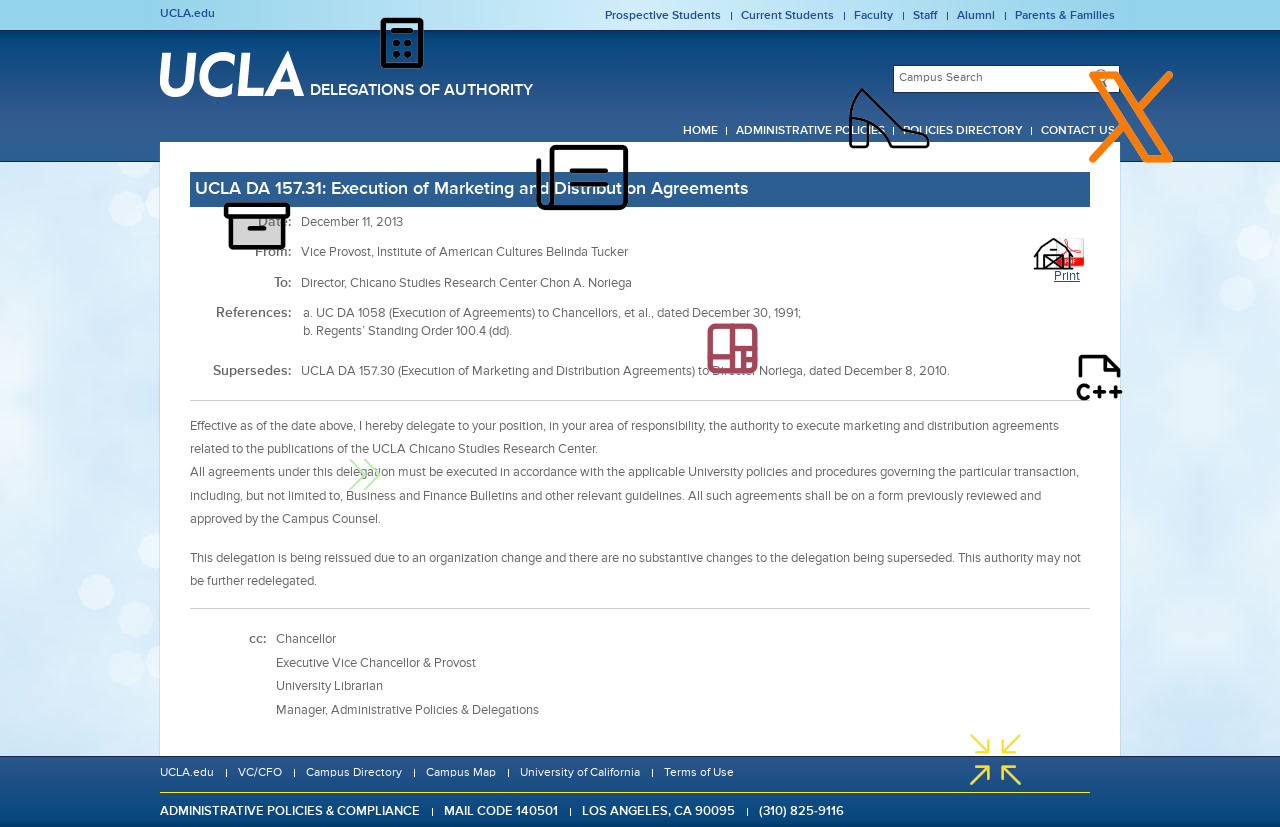 This screenshot has width=1280, height=827. What do you see at coordinates (1099, 379) in the screenshot?
I see `open a C++ source code file` at bounding box center [1099, 379].